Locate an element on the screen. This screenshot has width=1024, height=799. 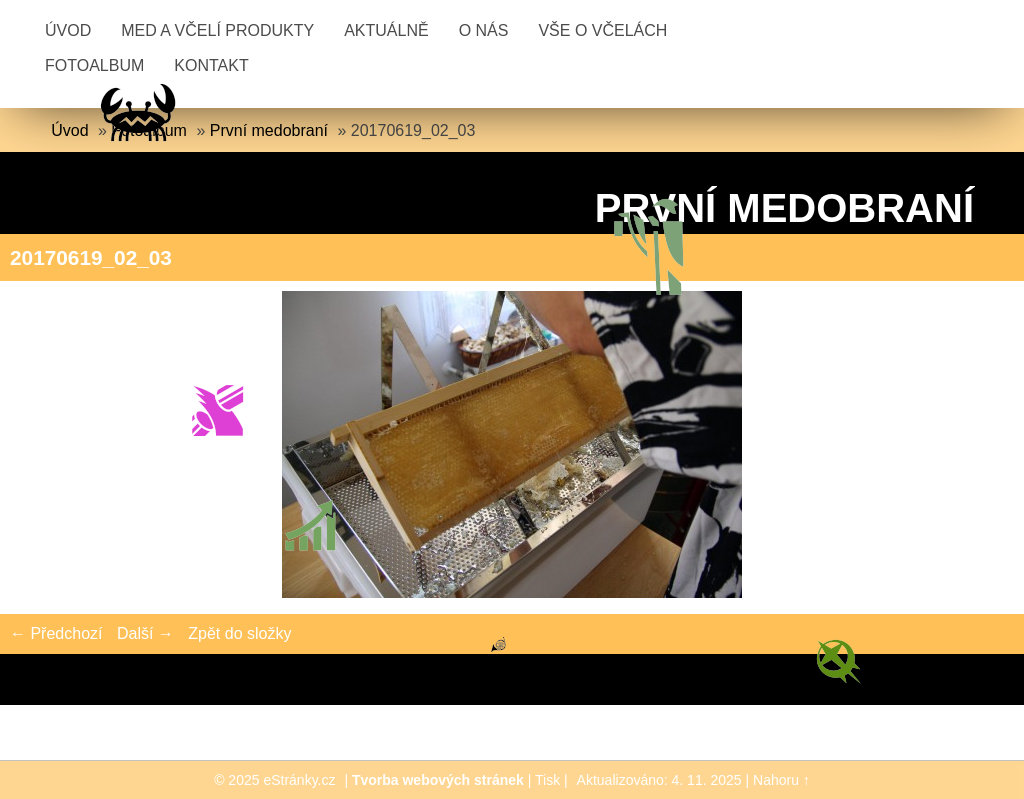
the hermit tarot card icon is located at coordinates (653, 247).